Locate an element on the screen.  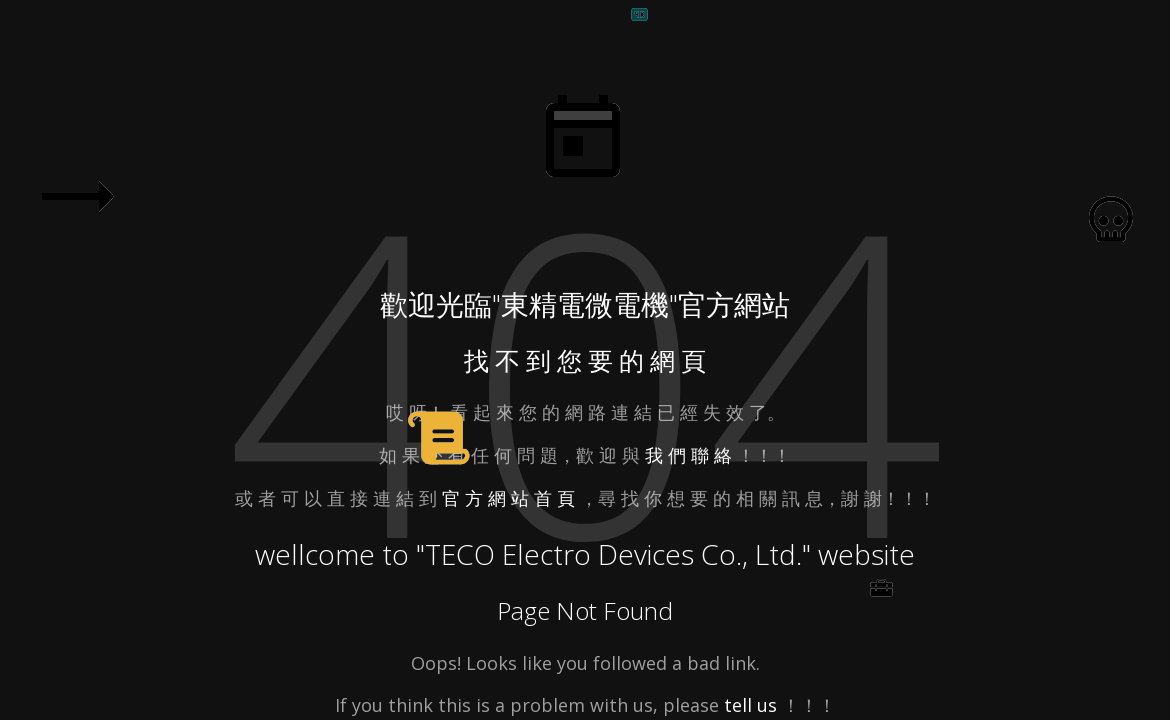
access tools and settings is located at coordinates (881, 588).